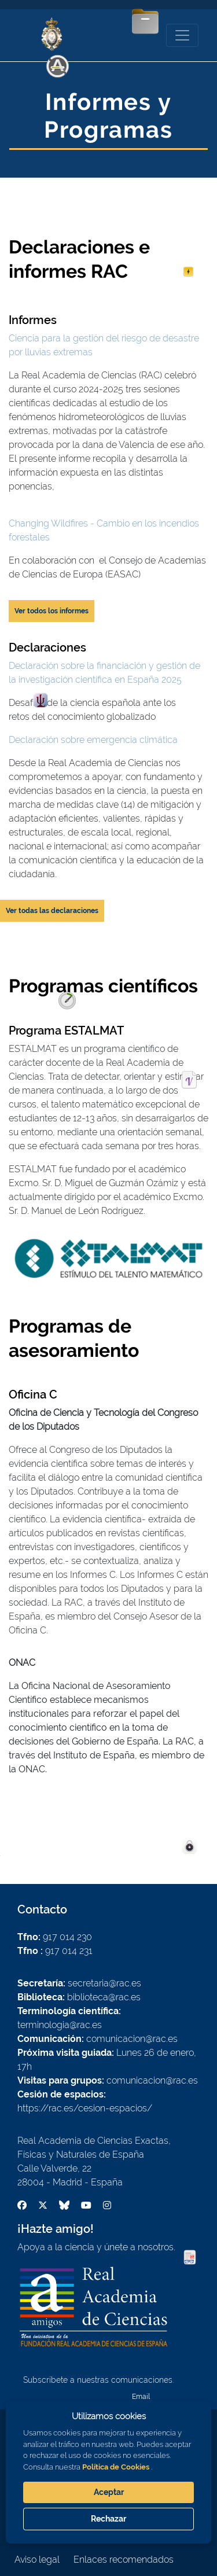 This screenshot has width=217, height=2576. I want to click on indicates a Vala programming language source file, so click(189, 1080).